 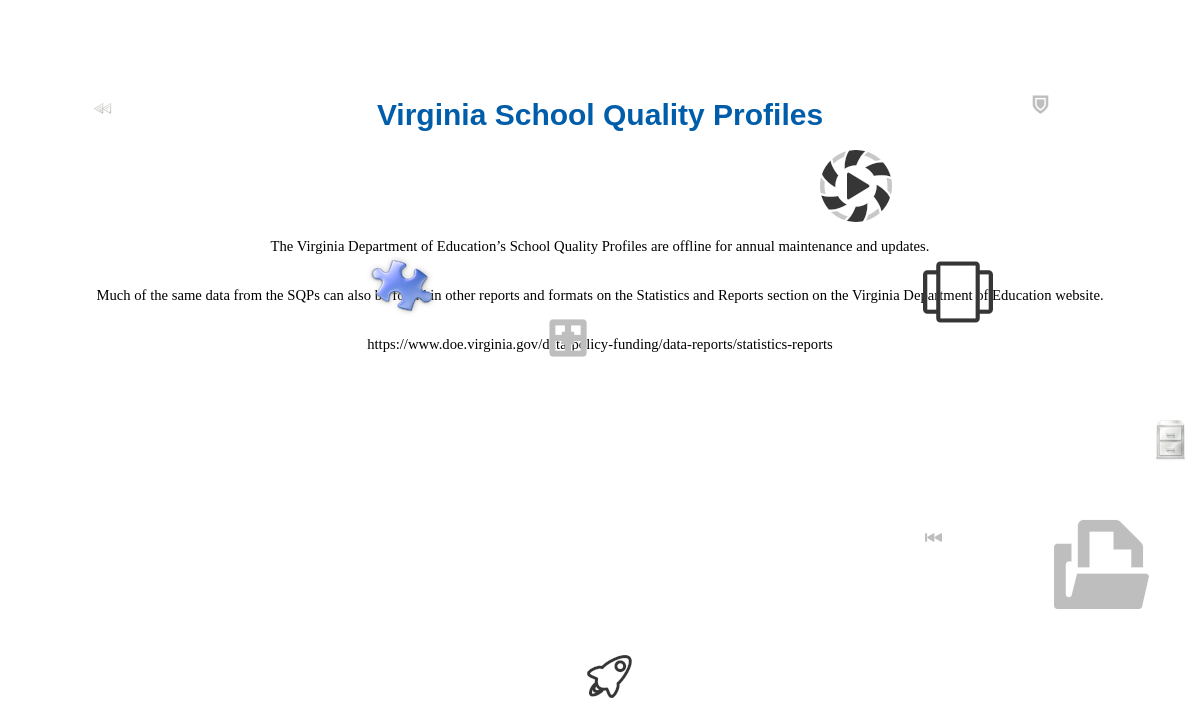 What do you see at coordinates (933, 537) in the screenshot?
I see `skip to previous track` at bounding box center [933, 537].